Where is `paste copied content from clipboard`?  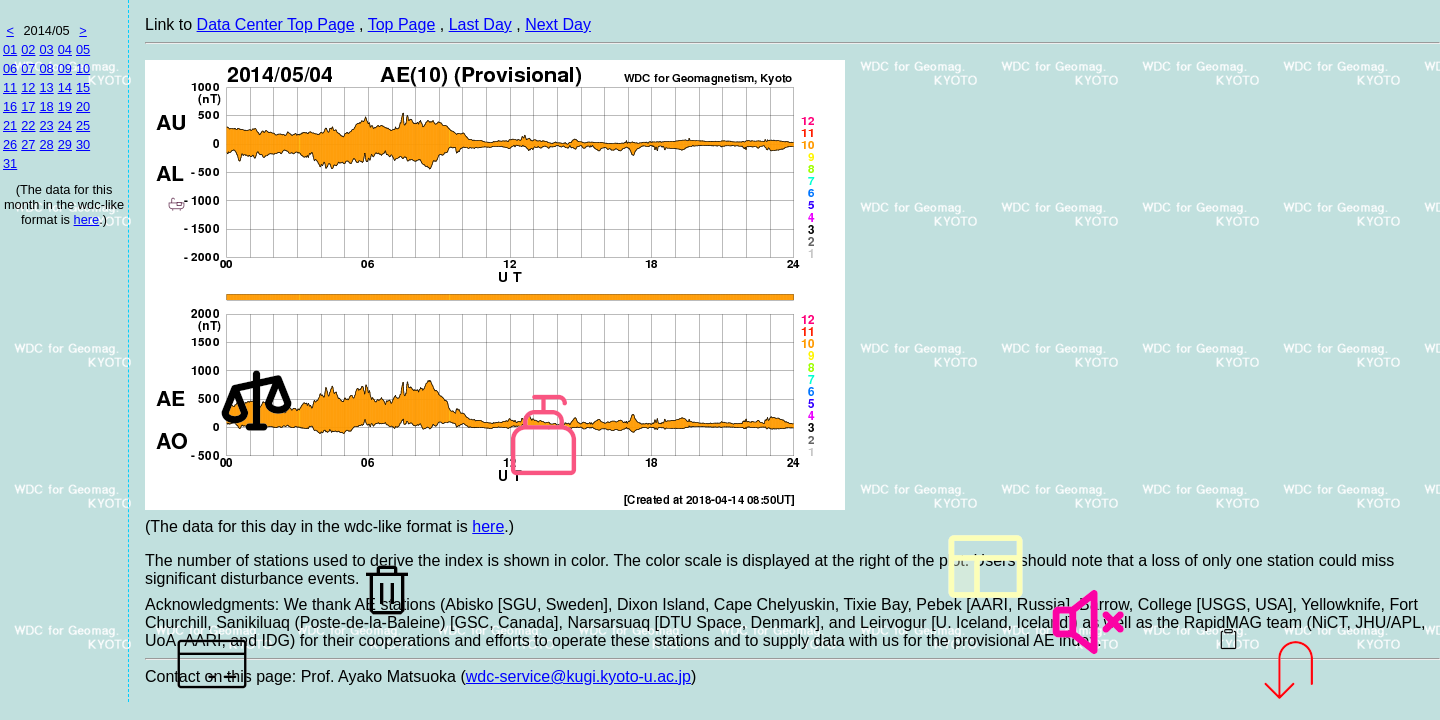 paste copied content from clipboard is located at coordinates (1228, 639).